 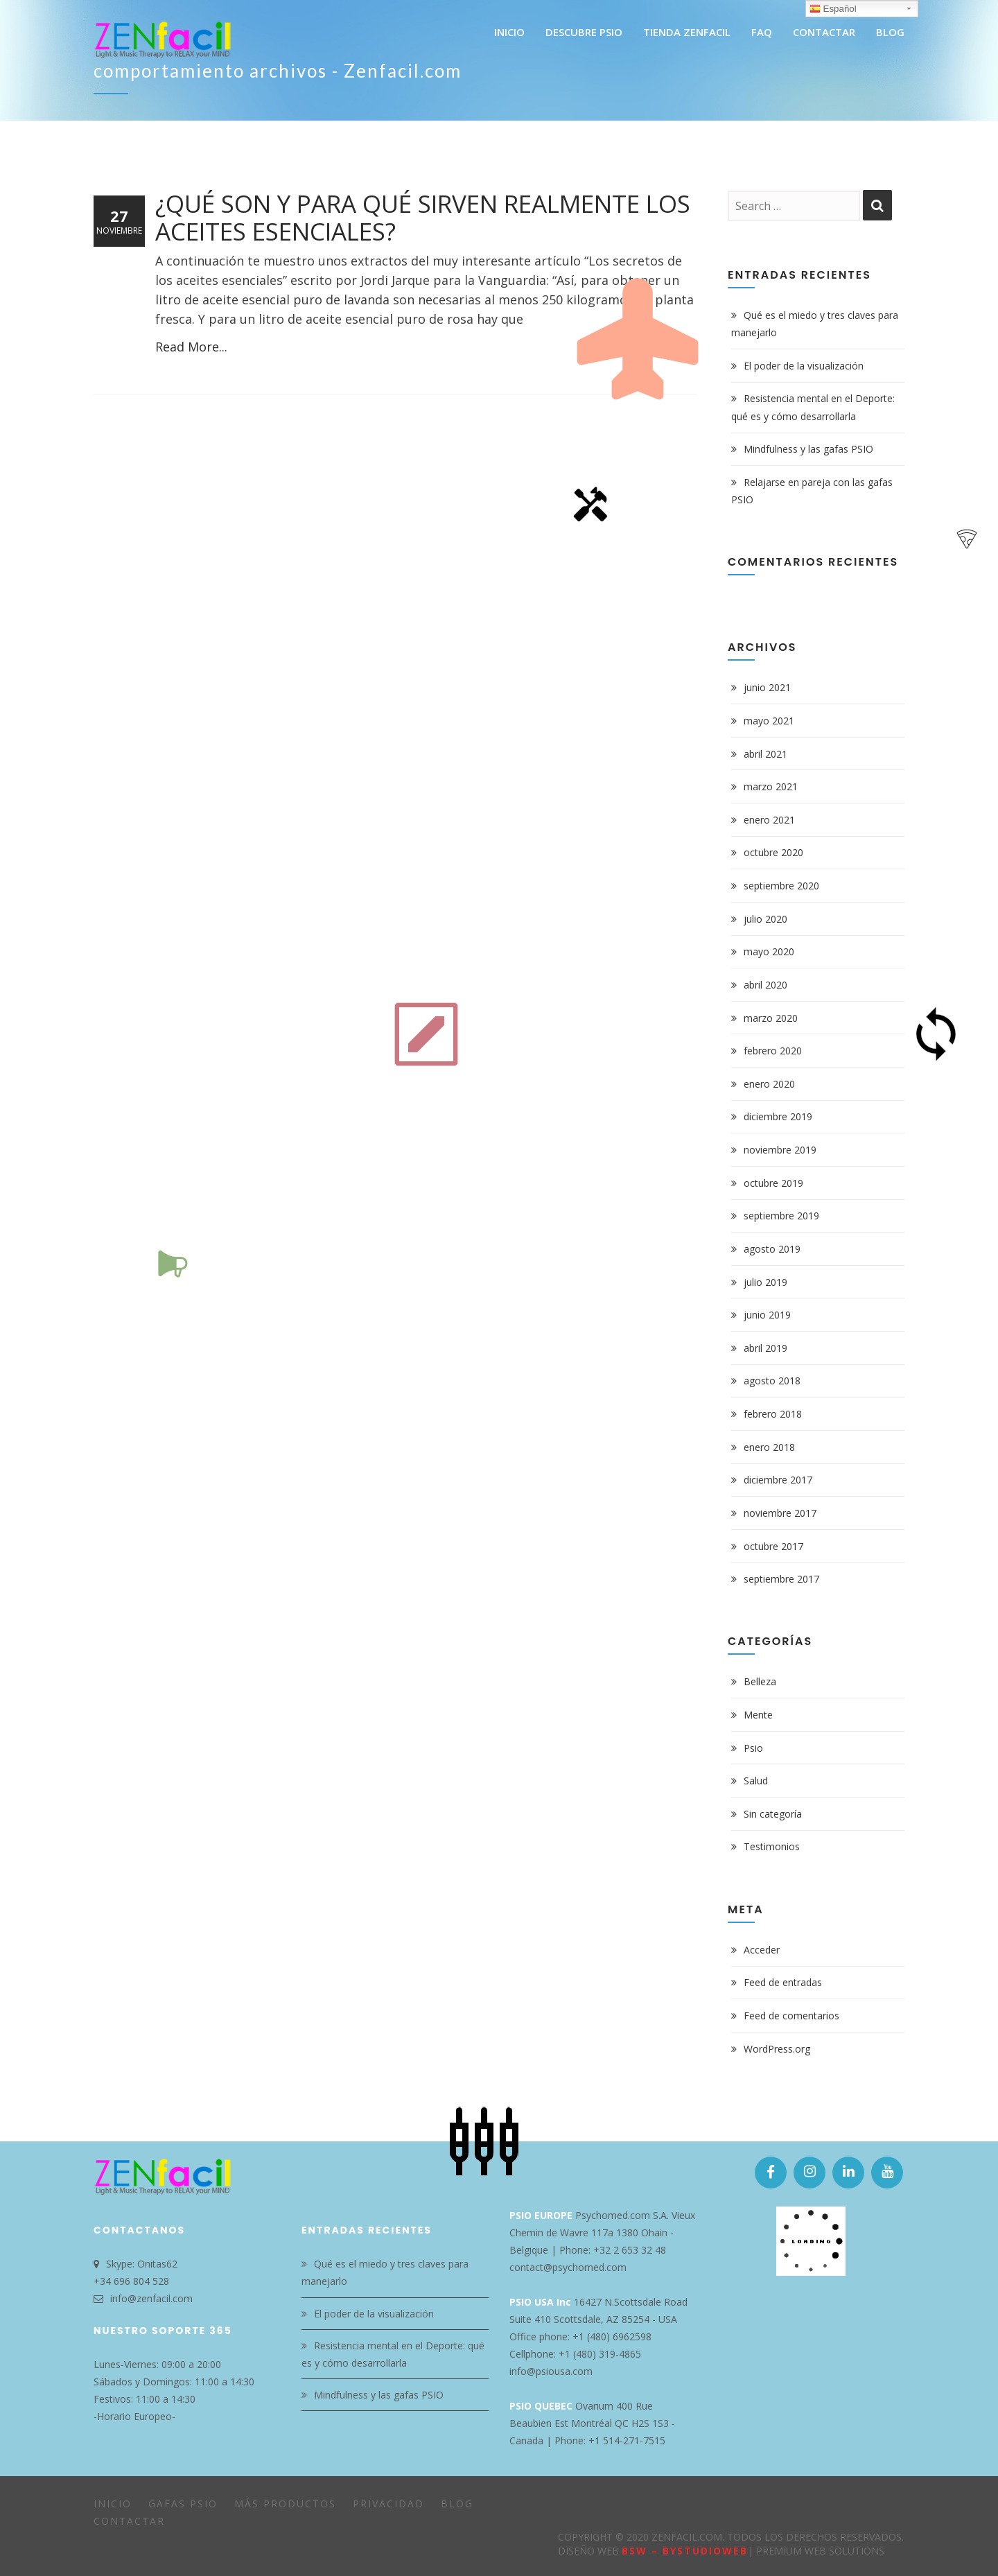 I want to click on access tools and settings, so click(x=590, y=505).